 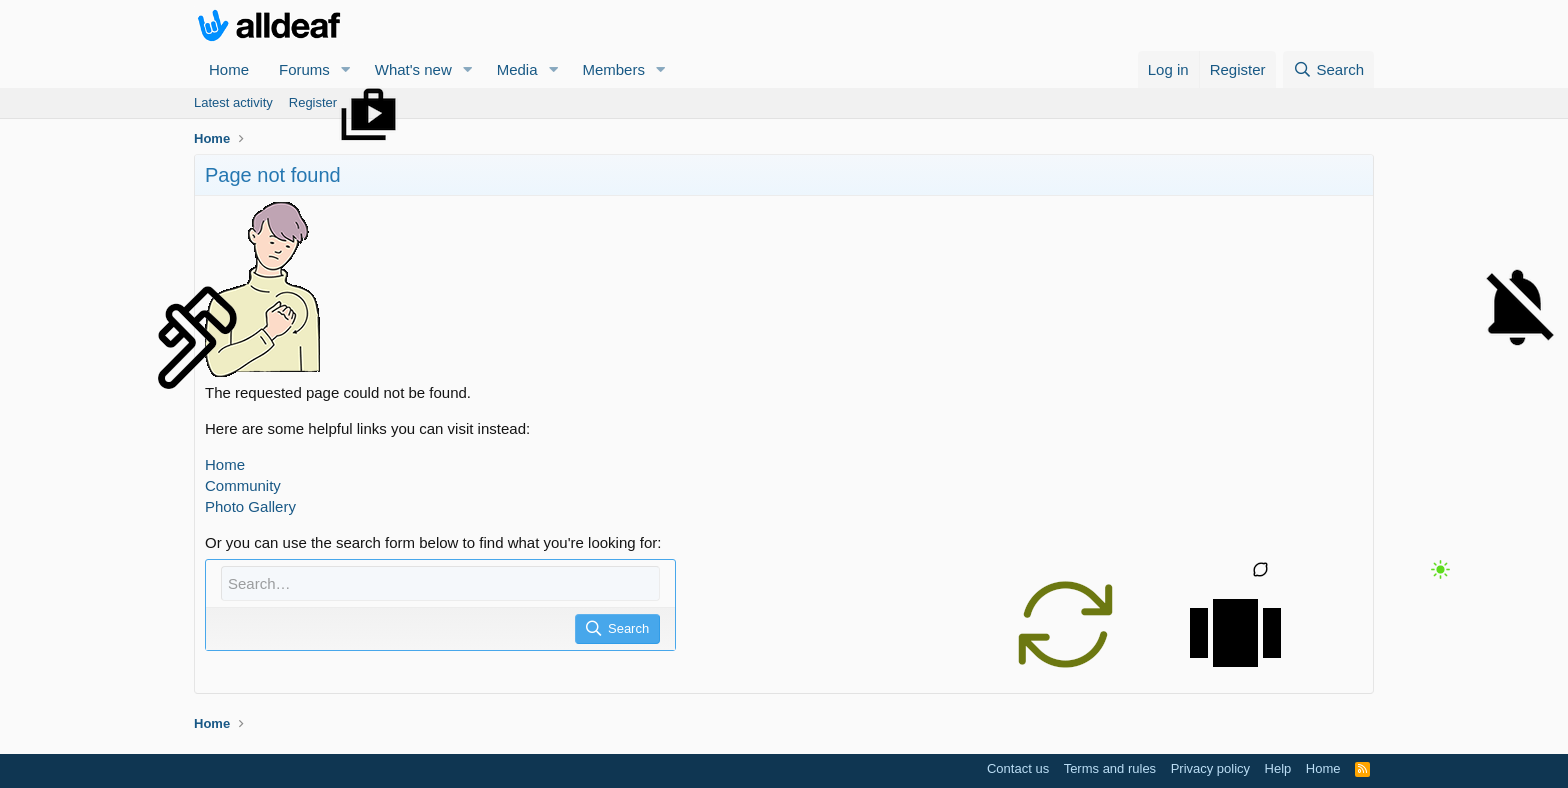 What do you see at coordinates (368, 115) in the screenshot?
I see `access purchased video content` at bounding box center [368, 115].